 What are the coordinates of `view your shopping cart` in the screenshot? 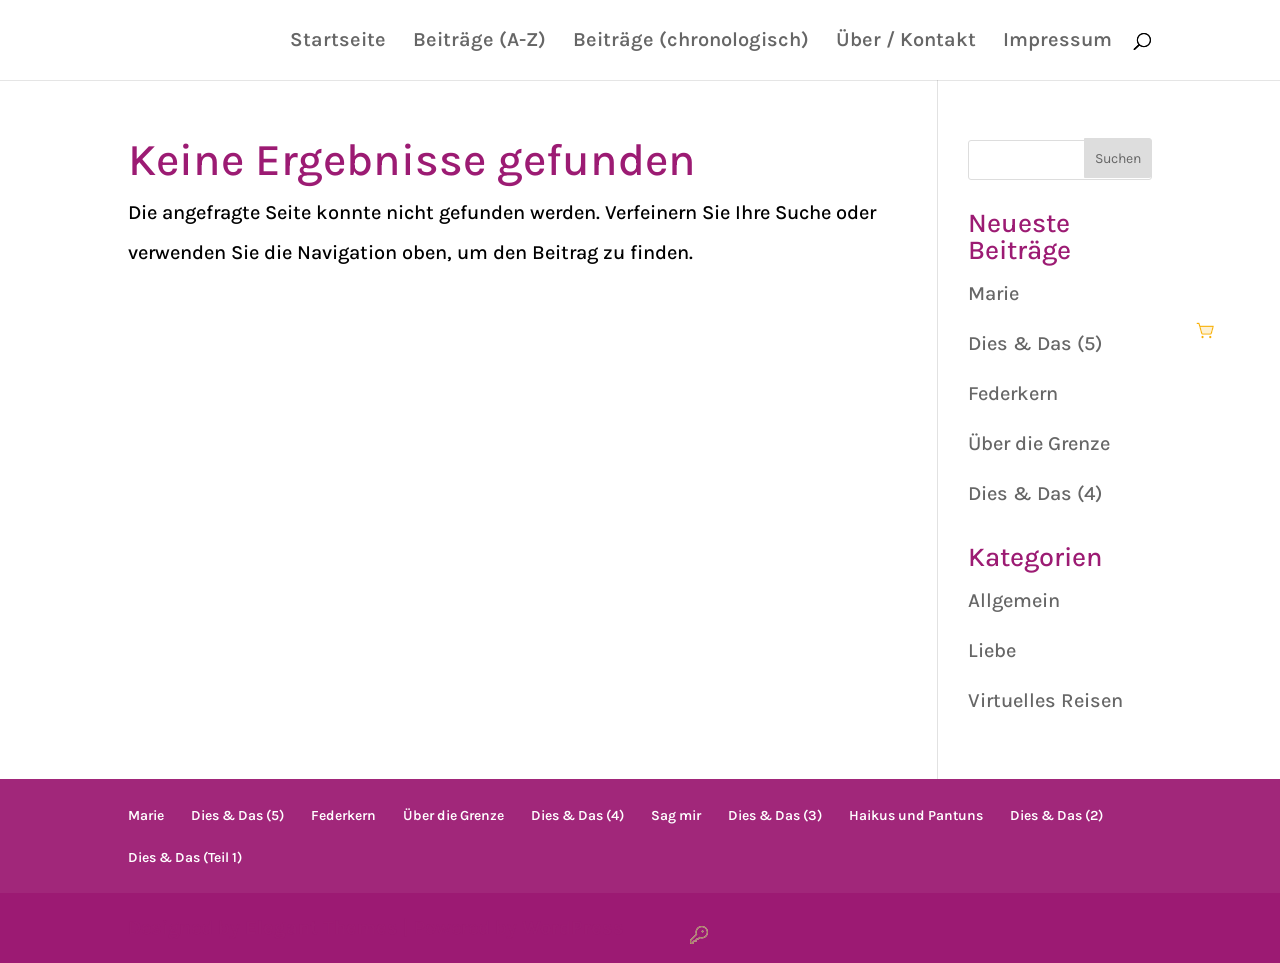 It's located at (1205, 330).